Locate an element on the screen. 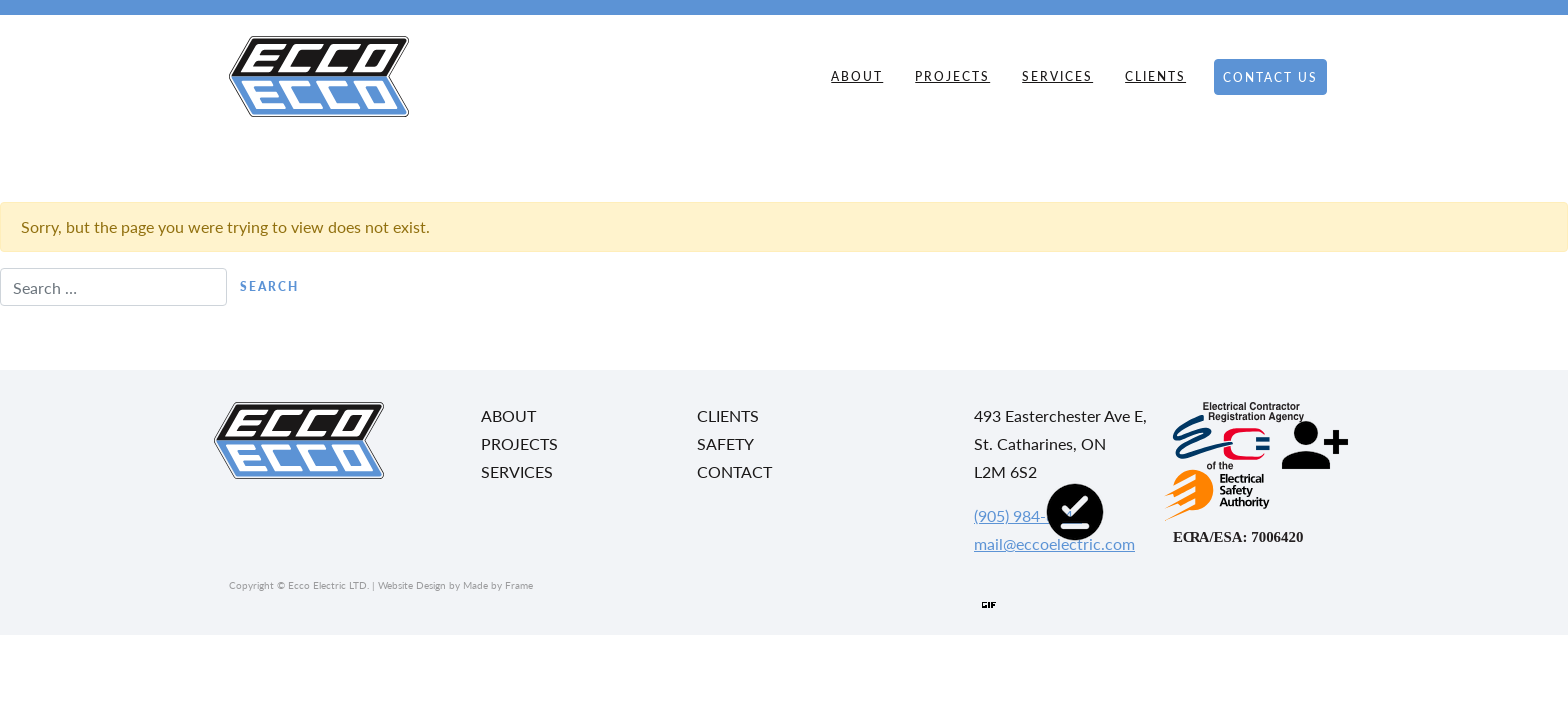 This screenshot has height=720, width=1568. indicates content is available offline is located at coordinates (1075, 512).